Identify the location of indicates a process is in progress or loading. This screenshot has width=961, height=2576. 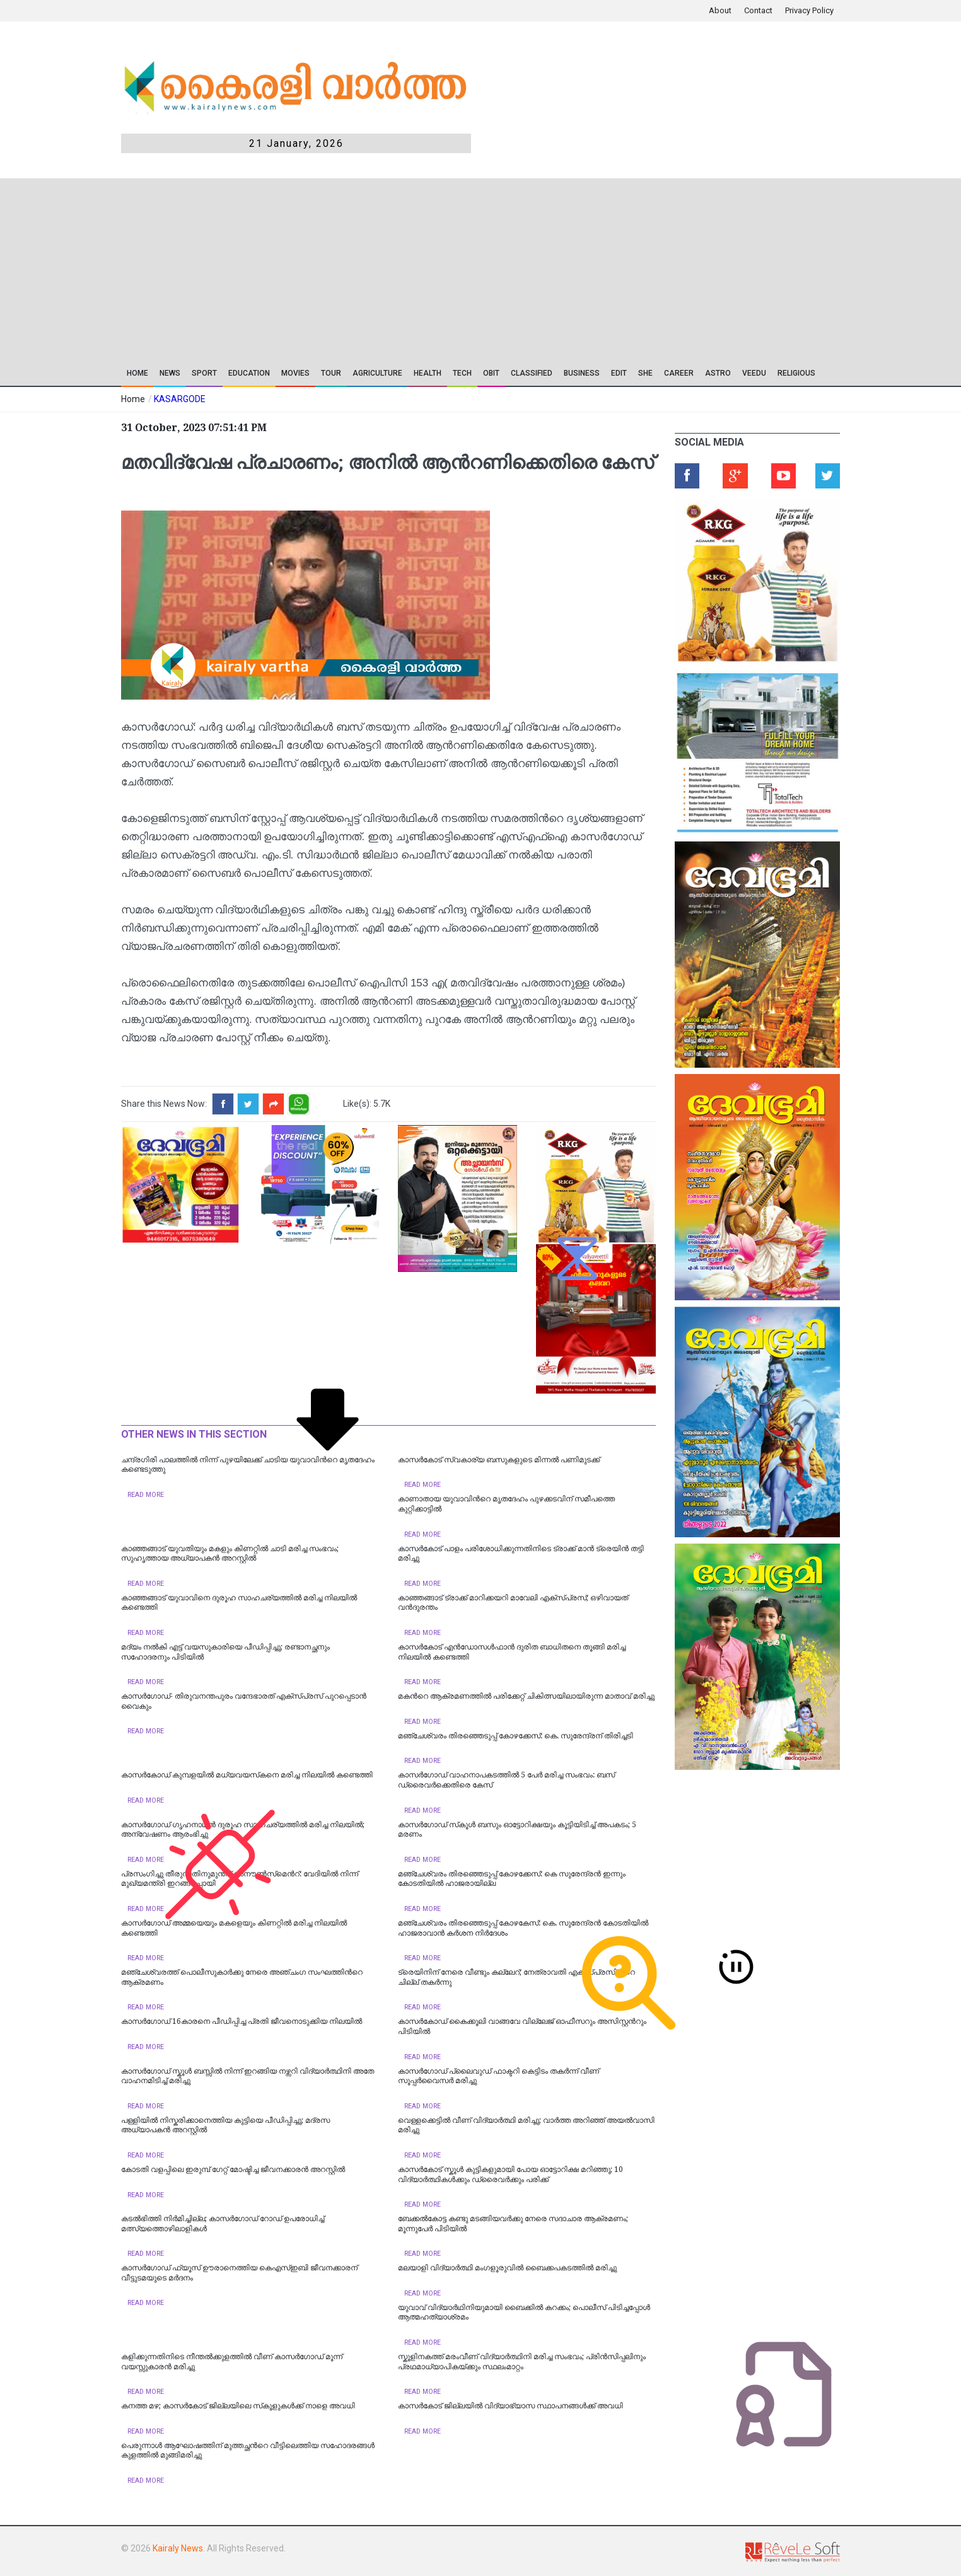
(577, 1258).